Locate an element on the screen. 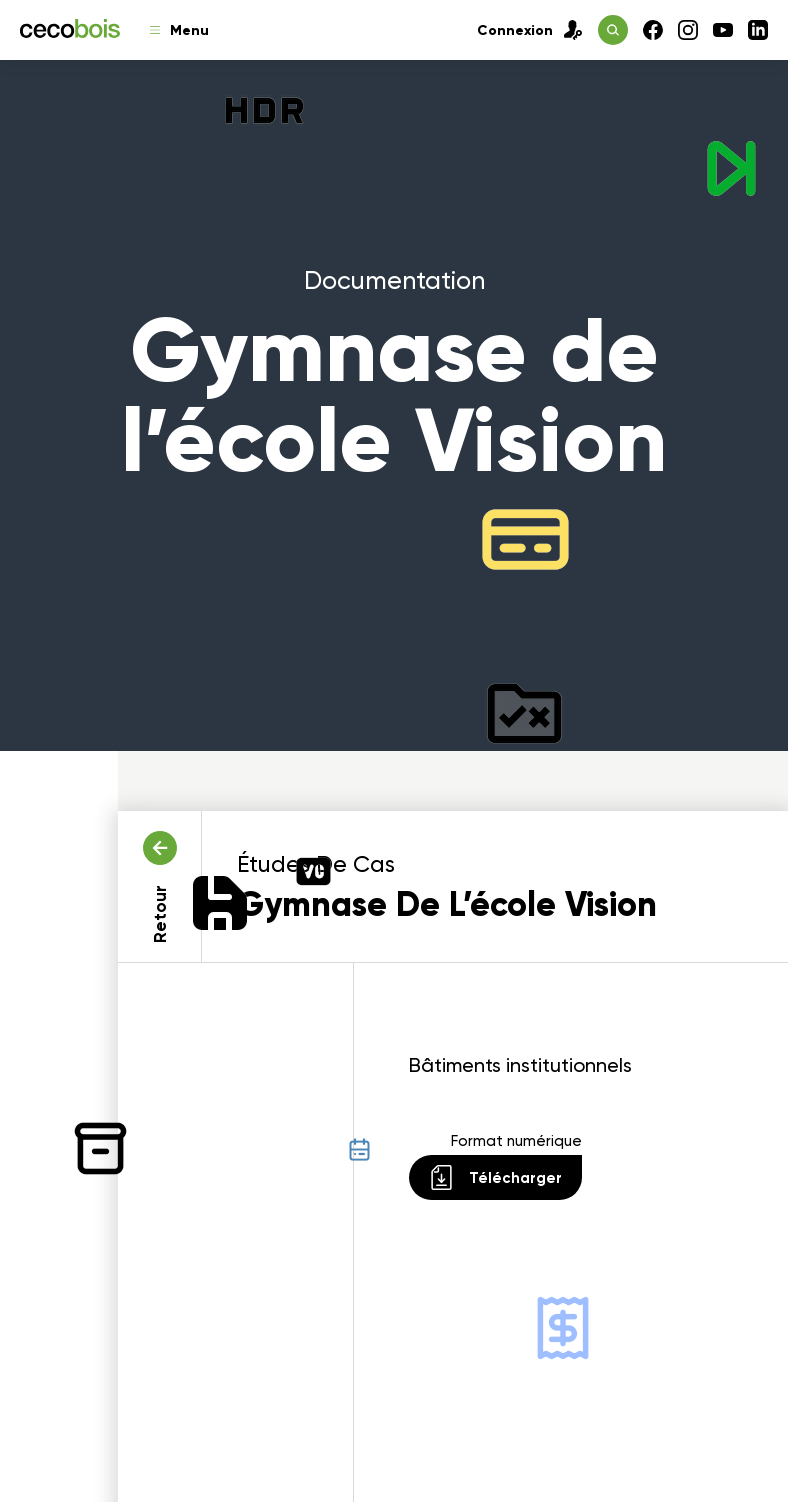 The image size is (788, 1502). save current file or document is located at coordinates (220, 903).